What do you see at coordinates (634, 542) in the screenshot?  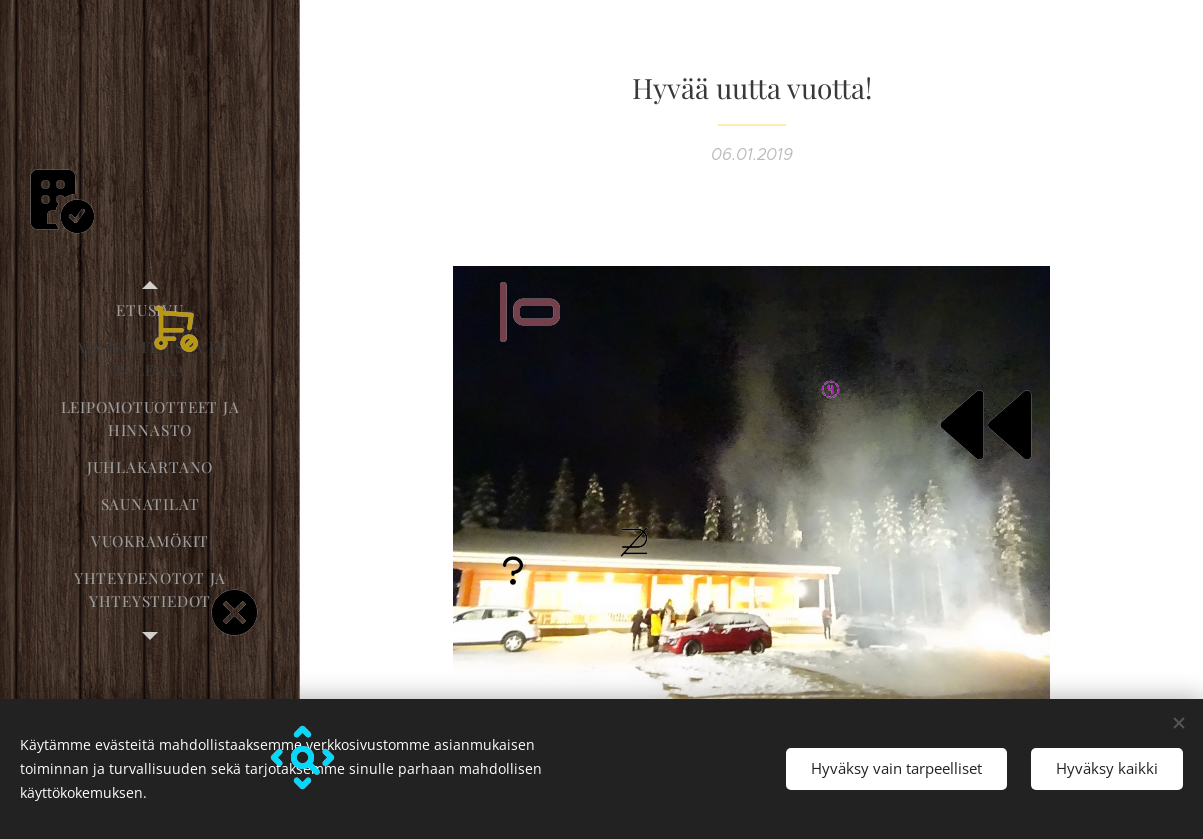 I see `indicates "not superset of" mathematical relationship` at bounding box center [634, 542].